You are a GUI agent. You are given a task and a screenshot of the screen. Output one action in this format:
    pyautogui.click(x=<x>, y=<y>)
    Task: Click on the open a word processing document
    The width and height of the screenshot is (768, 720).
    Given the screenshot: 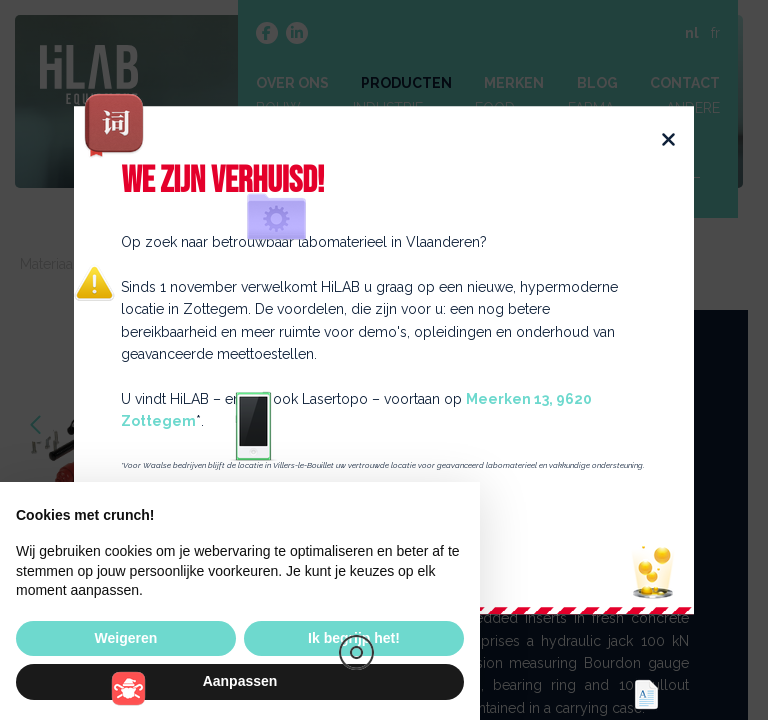 What is the action you would take?
    pyautogui.click(x=646, y=694)
    